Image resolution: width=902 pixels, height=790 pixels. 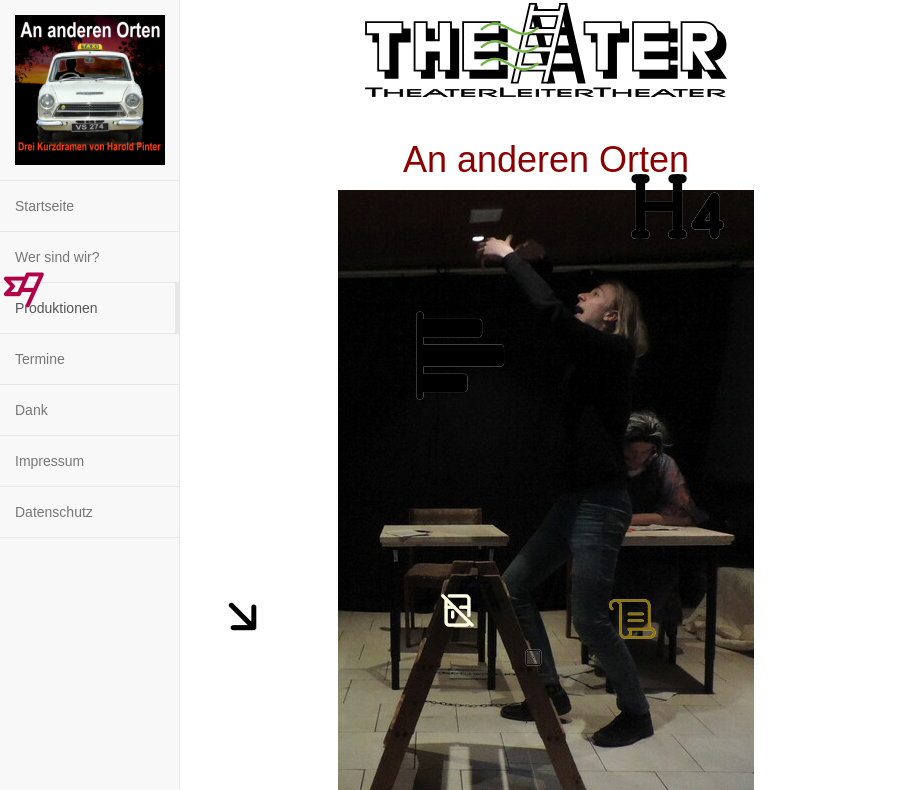 I want to click on roll the dice or generate a random result, so click(x=533, y=657).